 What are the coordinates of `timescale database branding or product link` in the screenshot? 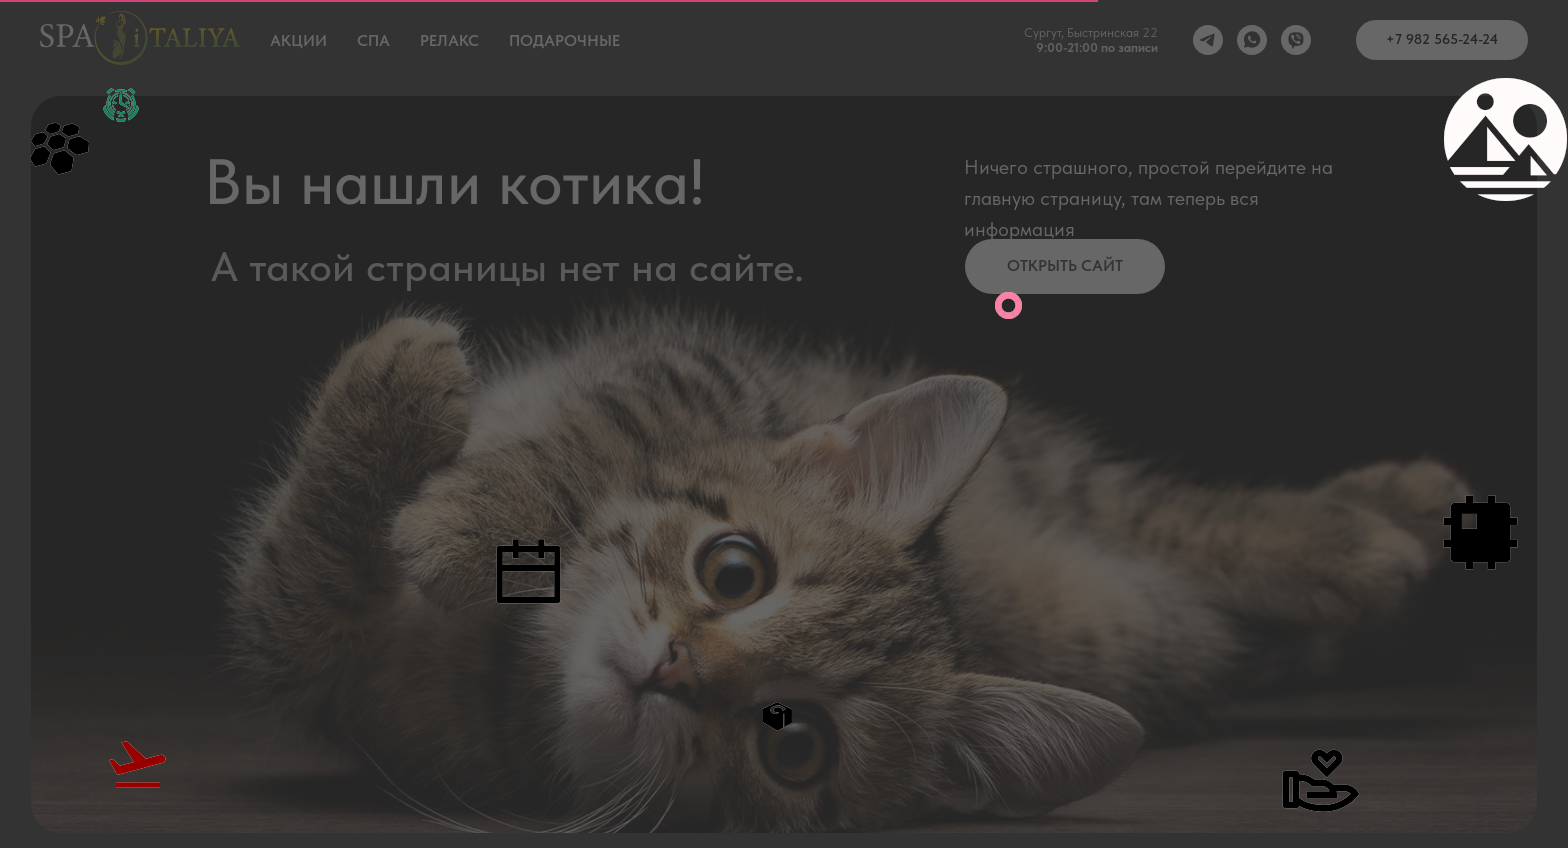 It's located at (121, 105).